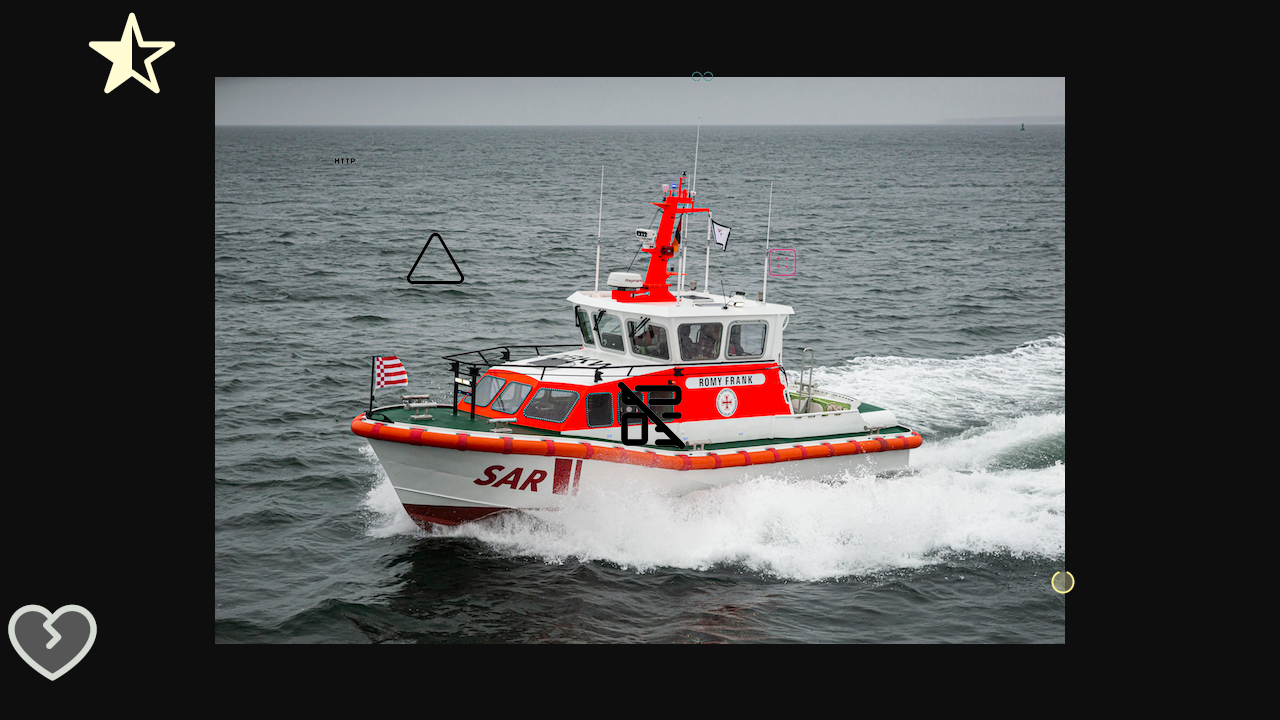  Describe the element at coordinates (132, 53) in the screenshot. I see `indicates a partial or half-star rating` at that location.